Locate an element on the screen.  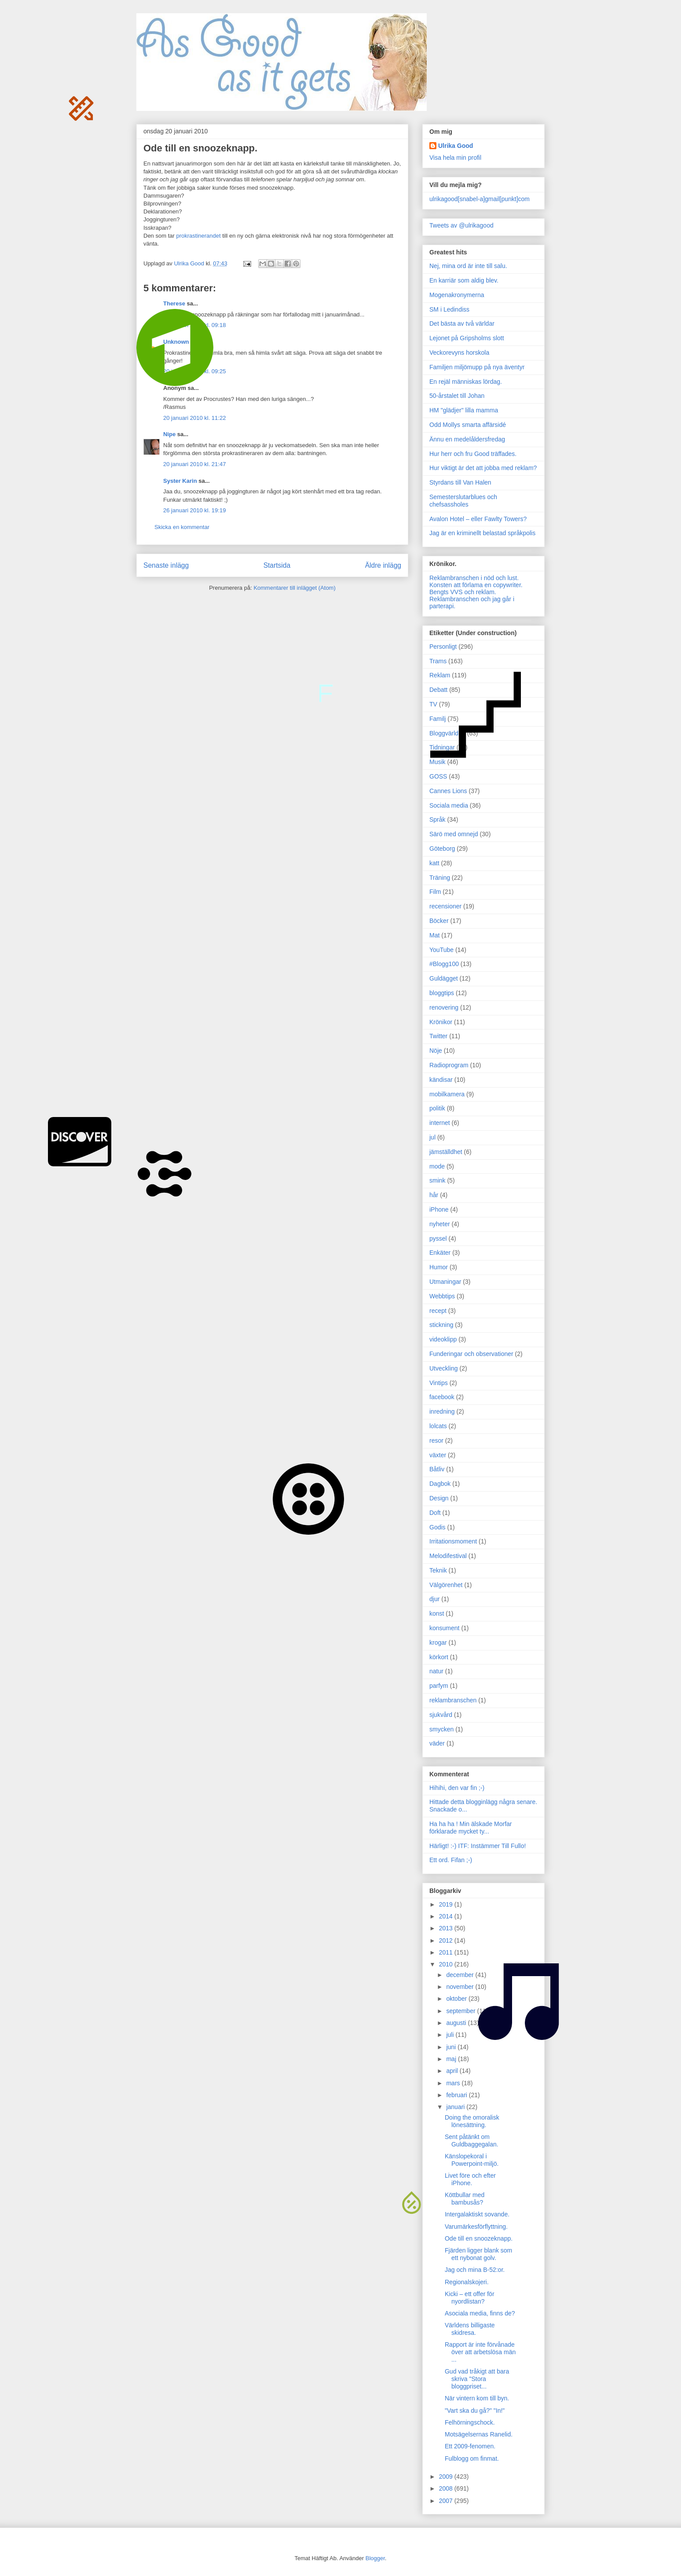
twilio logo - cloud communications platform is located at coordinates (308, 1499).